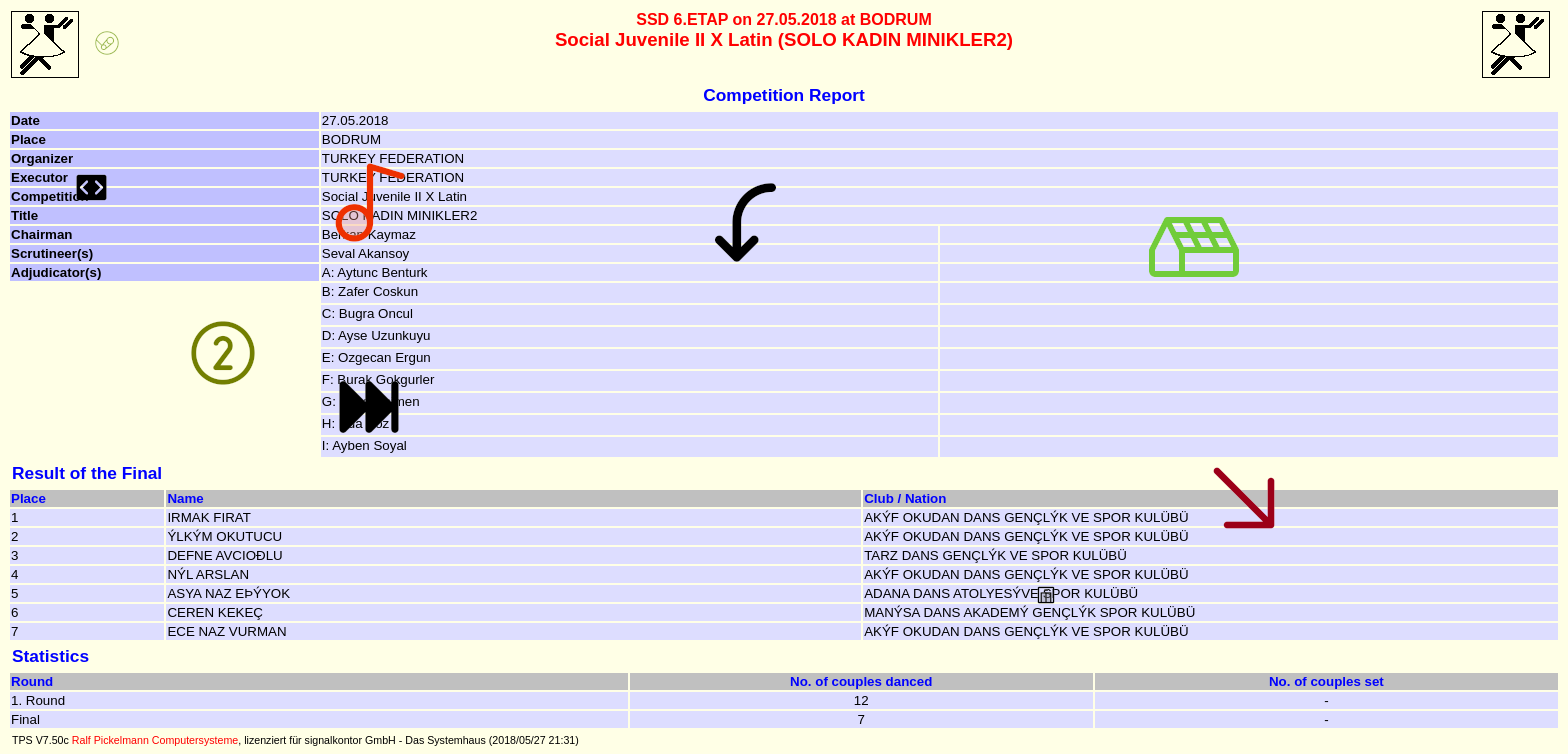 Image resolution: width=1568 pixels, height=754 pixels. I want to click on indicates step two in a multi-step process, so click(223, 353).